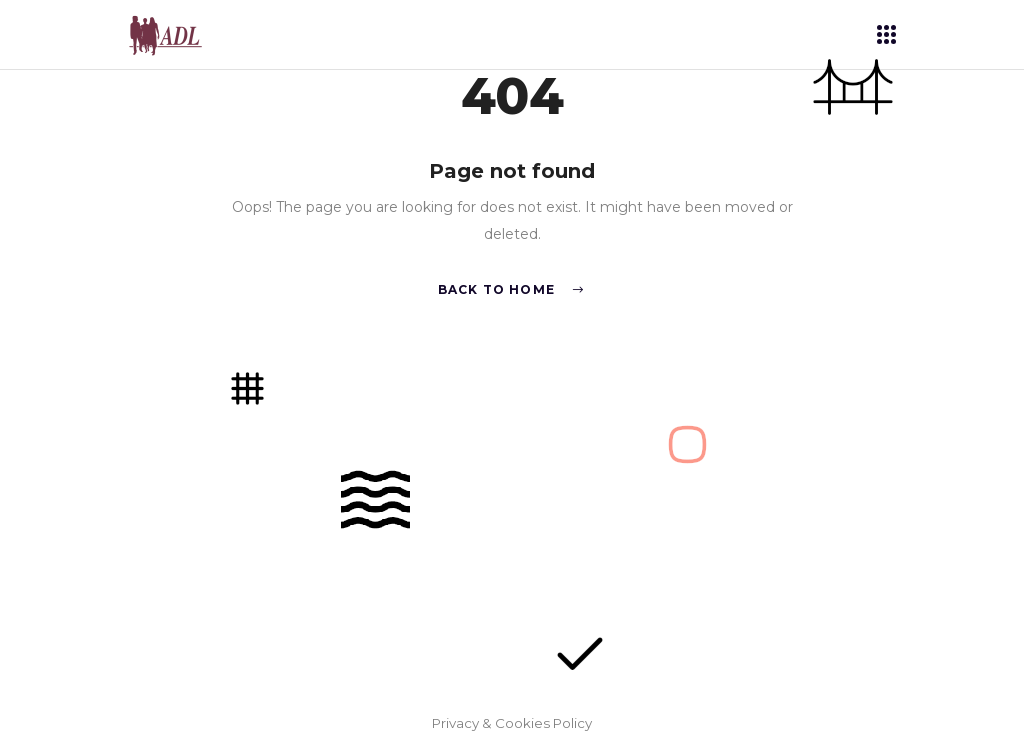  I want to click on a default placeholder or empty state container, so click(687, 444).